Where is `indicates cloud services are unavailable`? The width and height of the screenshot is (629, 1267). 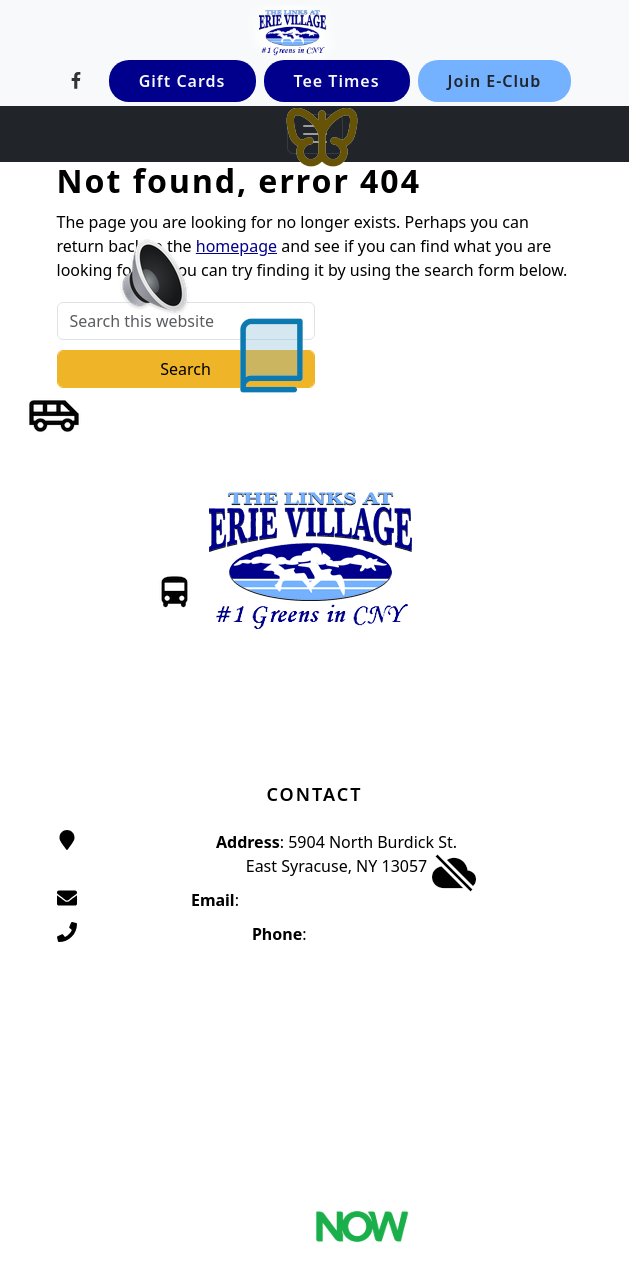 indicates cloud services are unavailable is located at coordinates (454, 873).